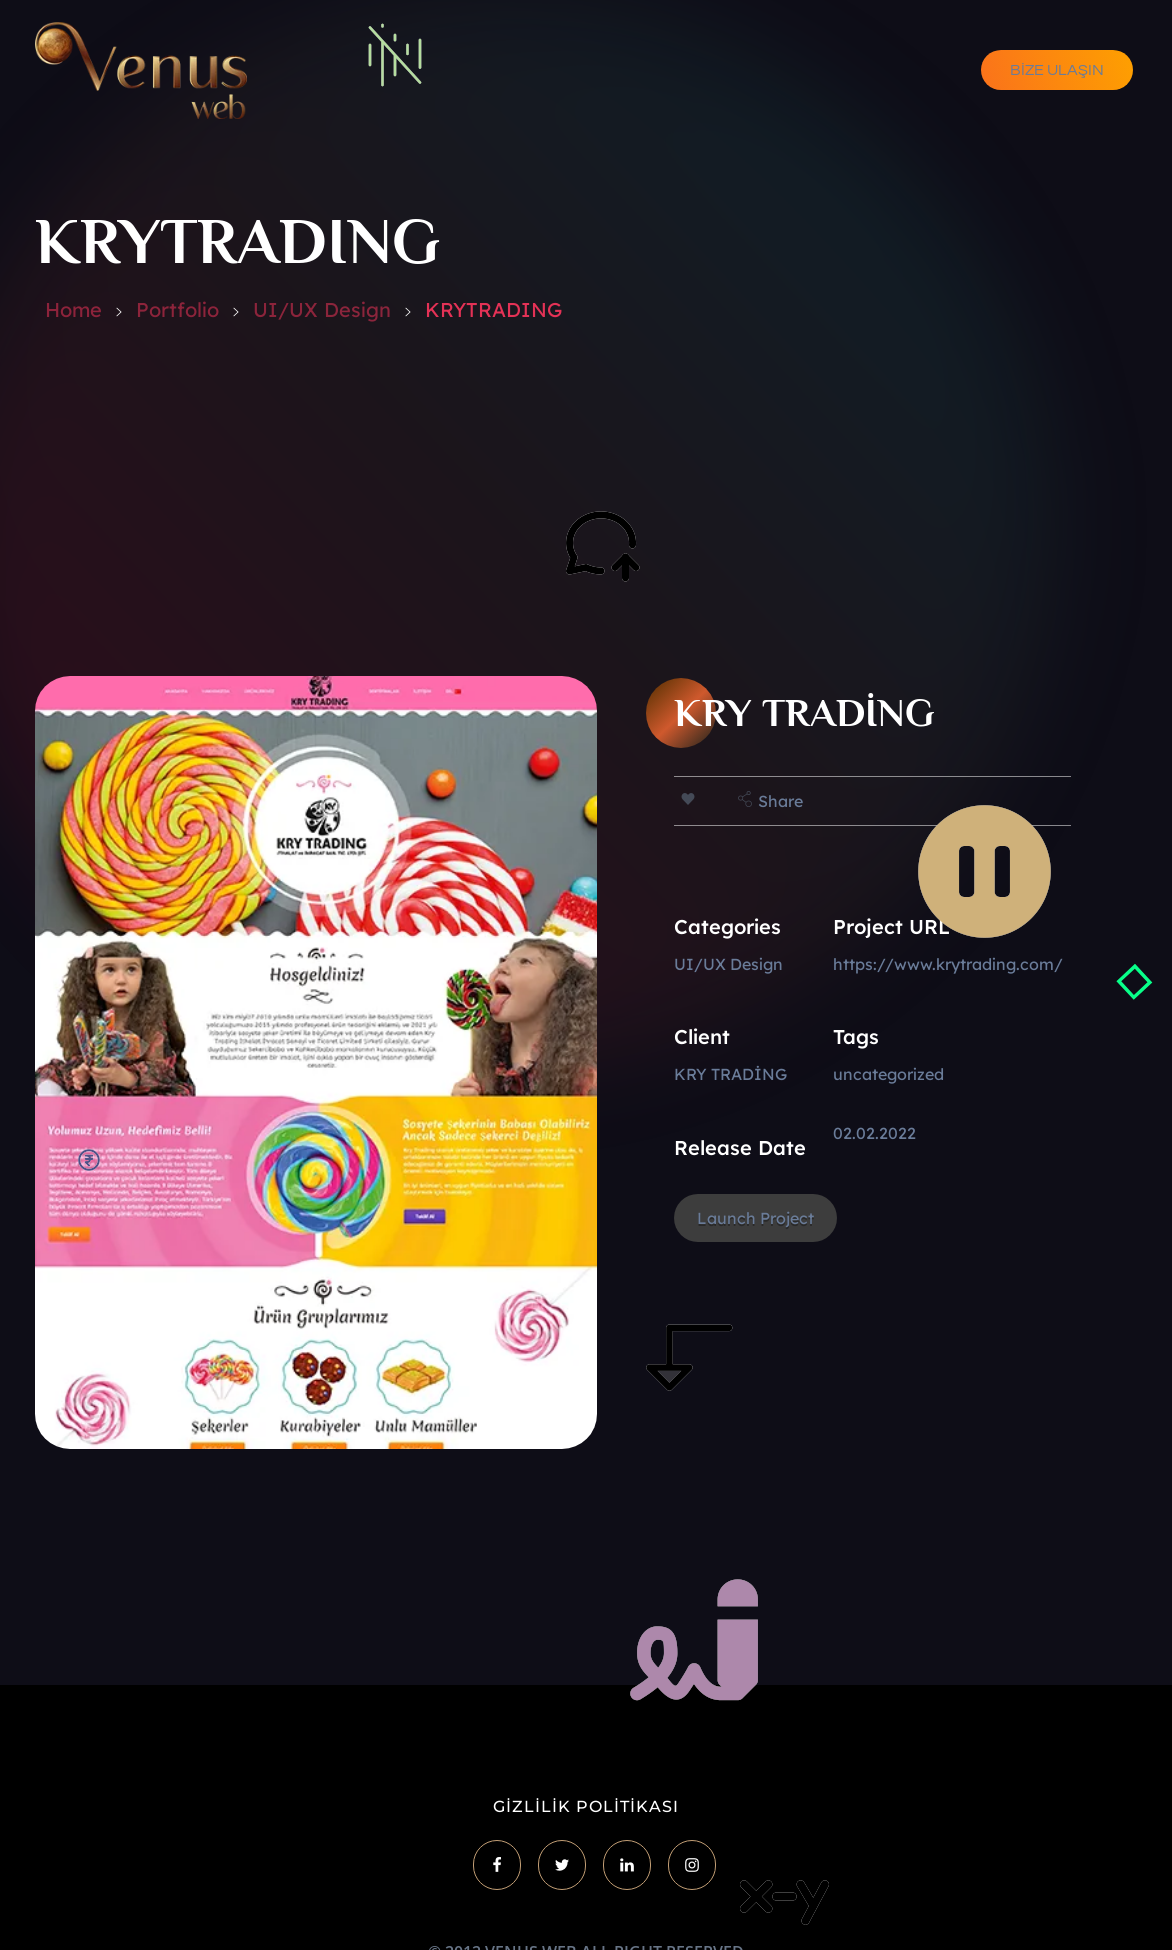  I want to click on send a message, so click(601, 543).